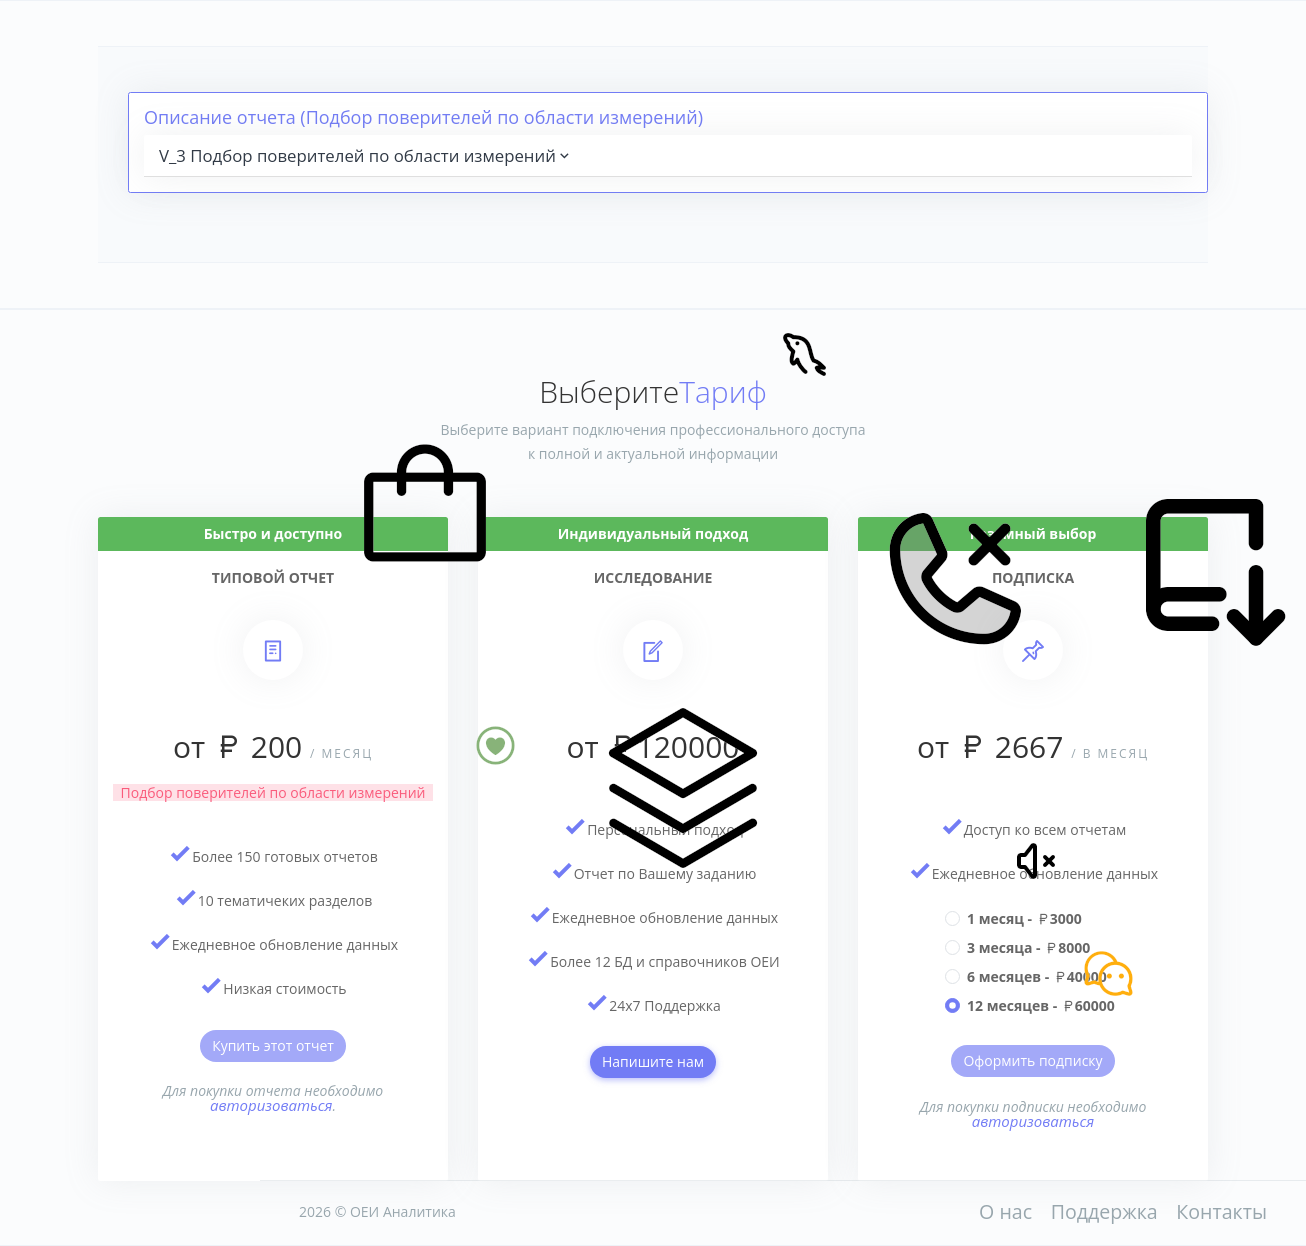  I want to click on add to favorites, so click(495, 745).